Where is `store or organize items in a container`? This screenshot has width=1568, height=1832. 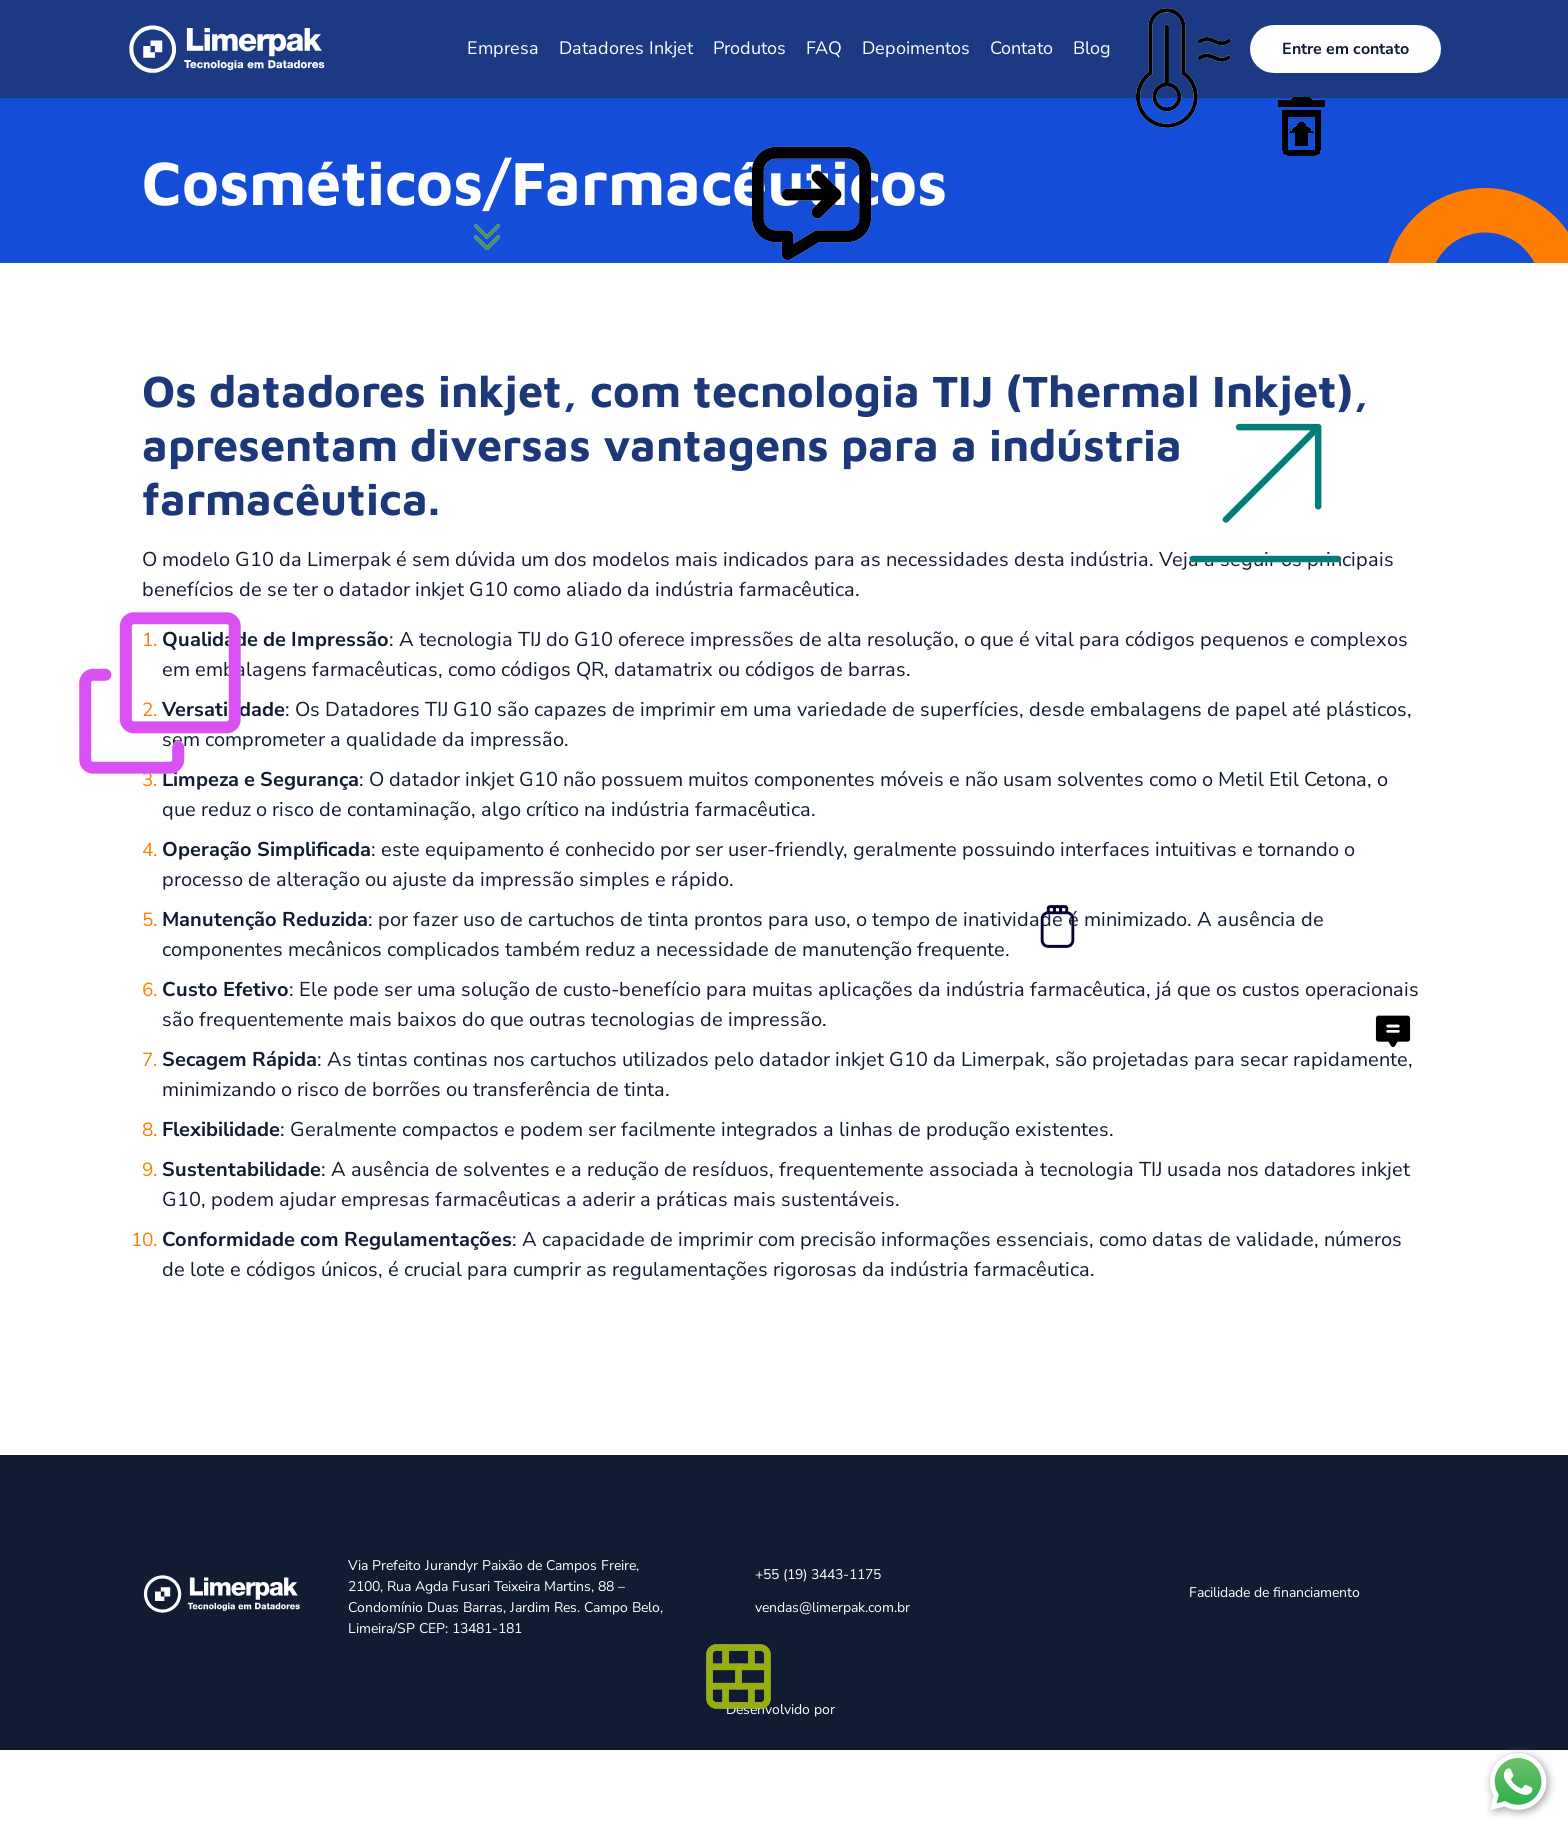 store or organize items in a container is located at coordinates (1057, 926).